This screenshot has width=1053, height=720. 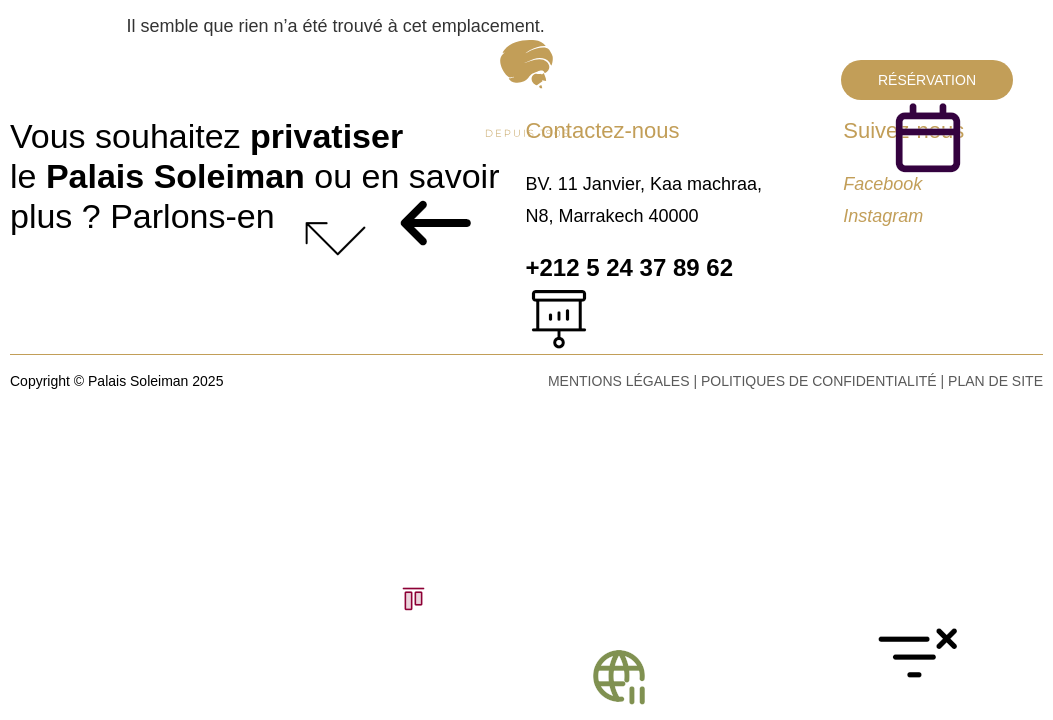 I want to click on align selected objects to the top edge, so click(x=413, y=598).